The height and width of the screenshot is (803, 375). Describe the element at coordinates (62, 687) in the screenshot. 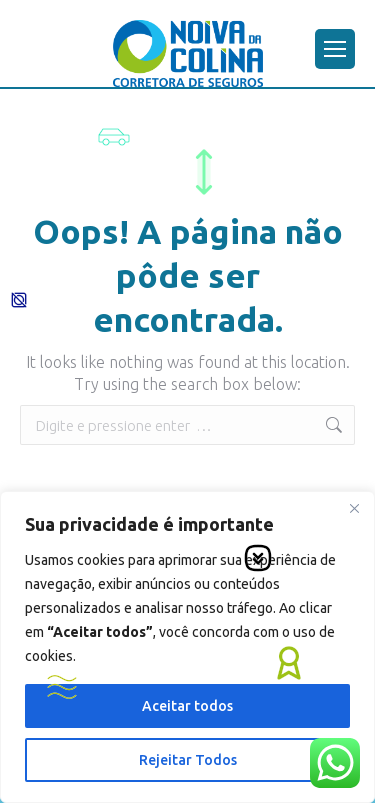

I see `indicates water or aquatic features` at that location.